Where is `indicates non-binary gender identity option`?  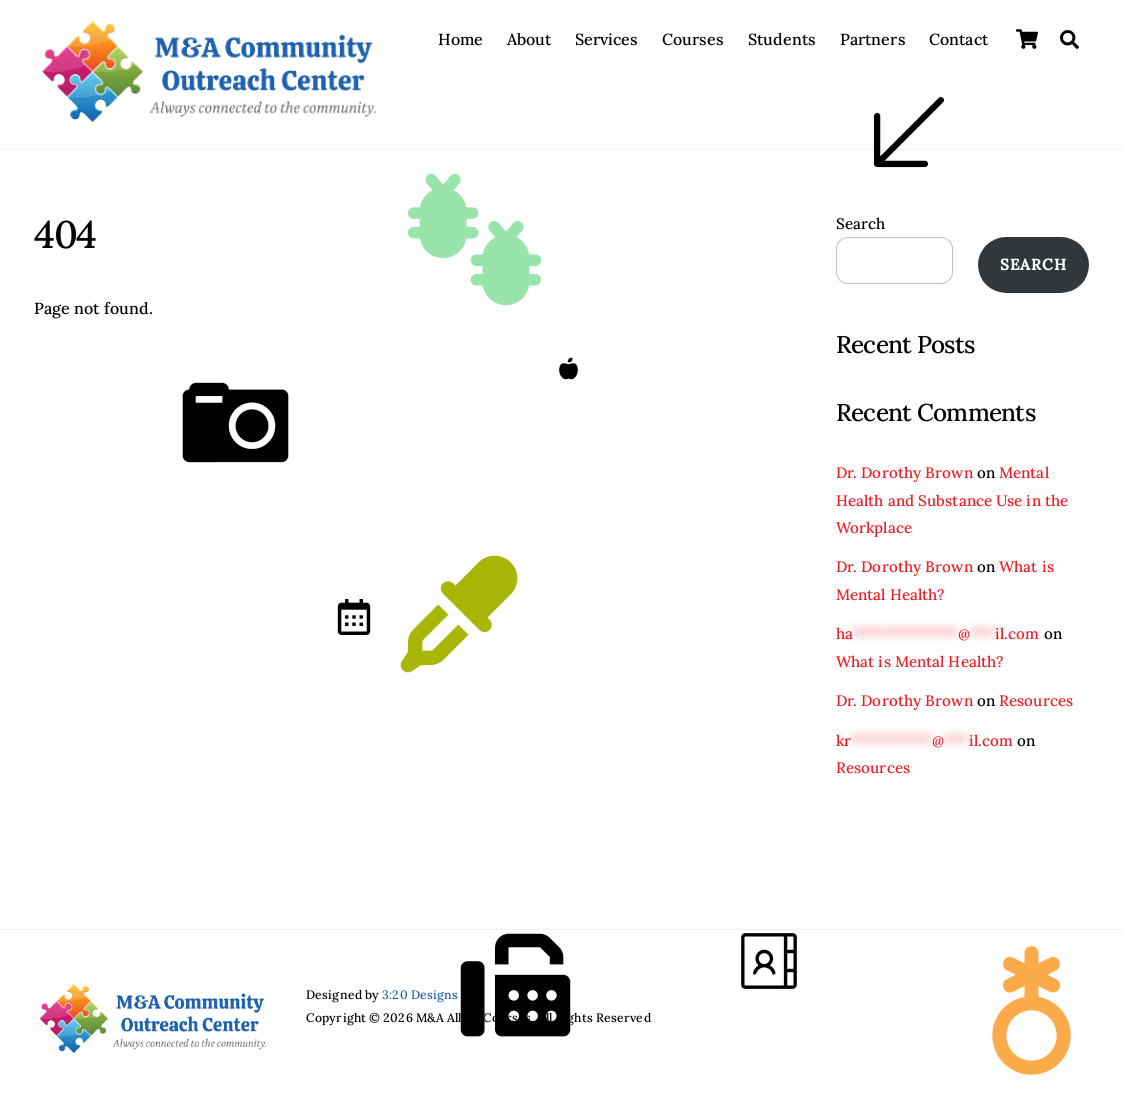
indicates non-binary gender identity option is located at coordinates (1031, 1010).